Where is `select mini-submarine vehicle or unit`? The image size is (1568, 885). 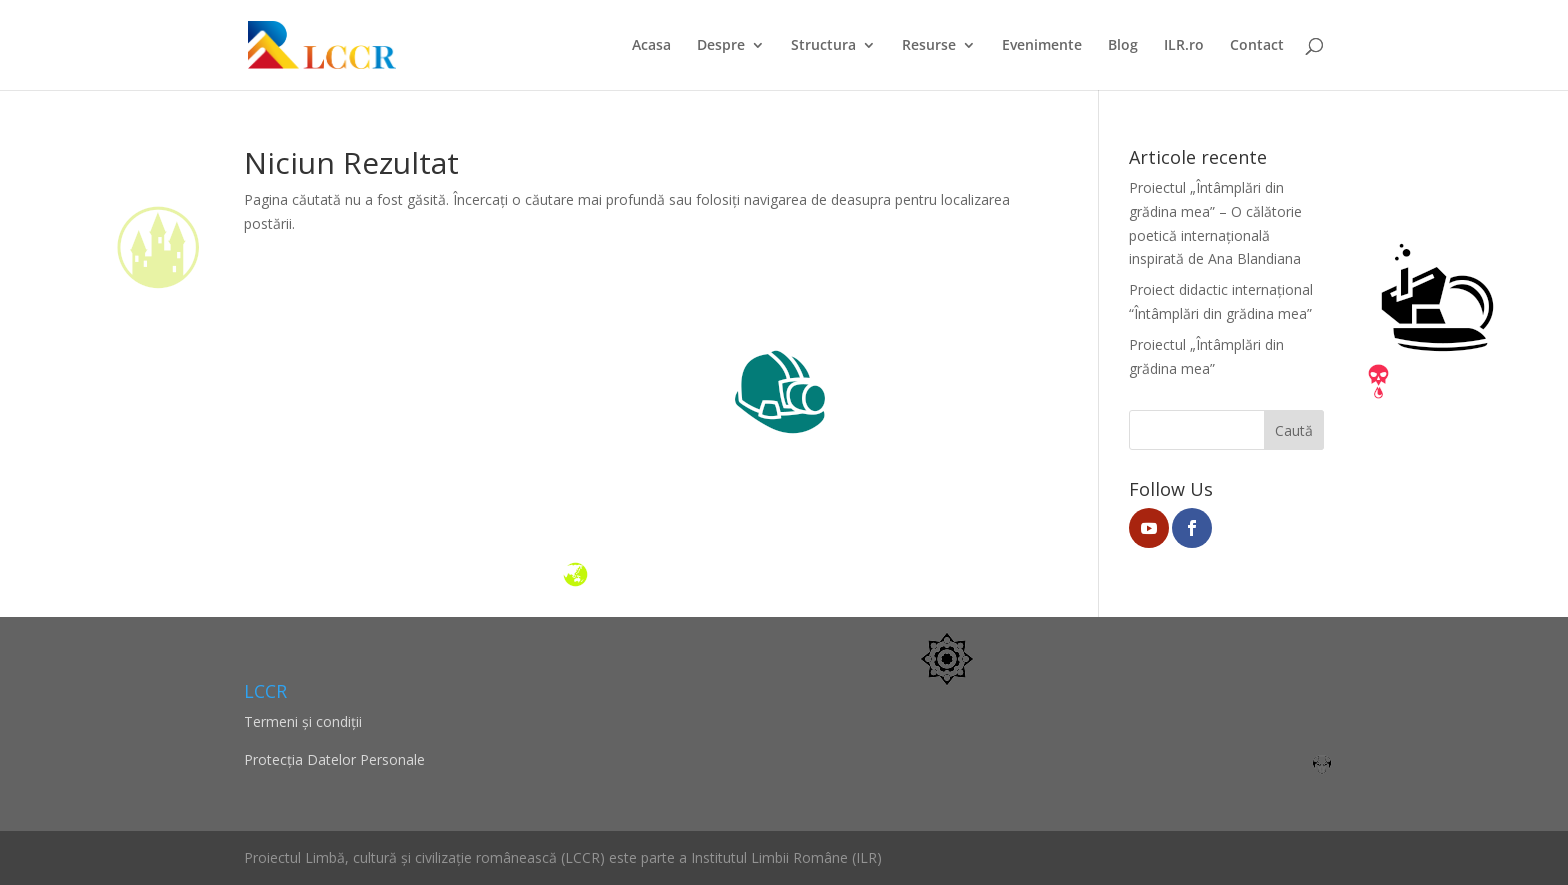
select mini-submarine vehicle or unit is located at coordinates (1437, 297).